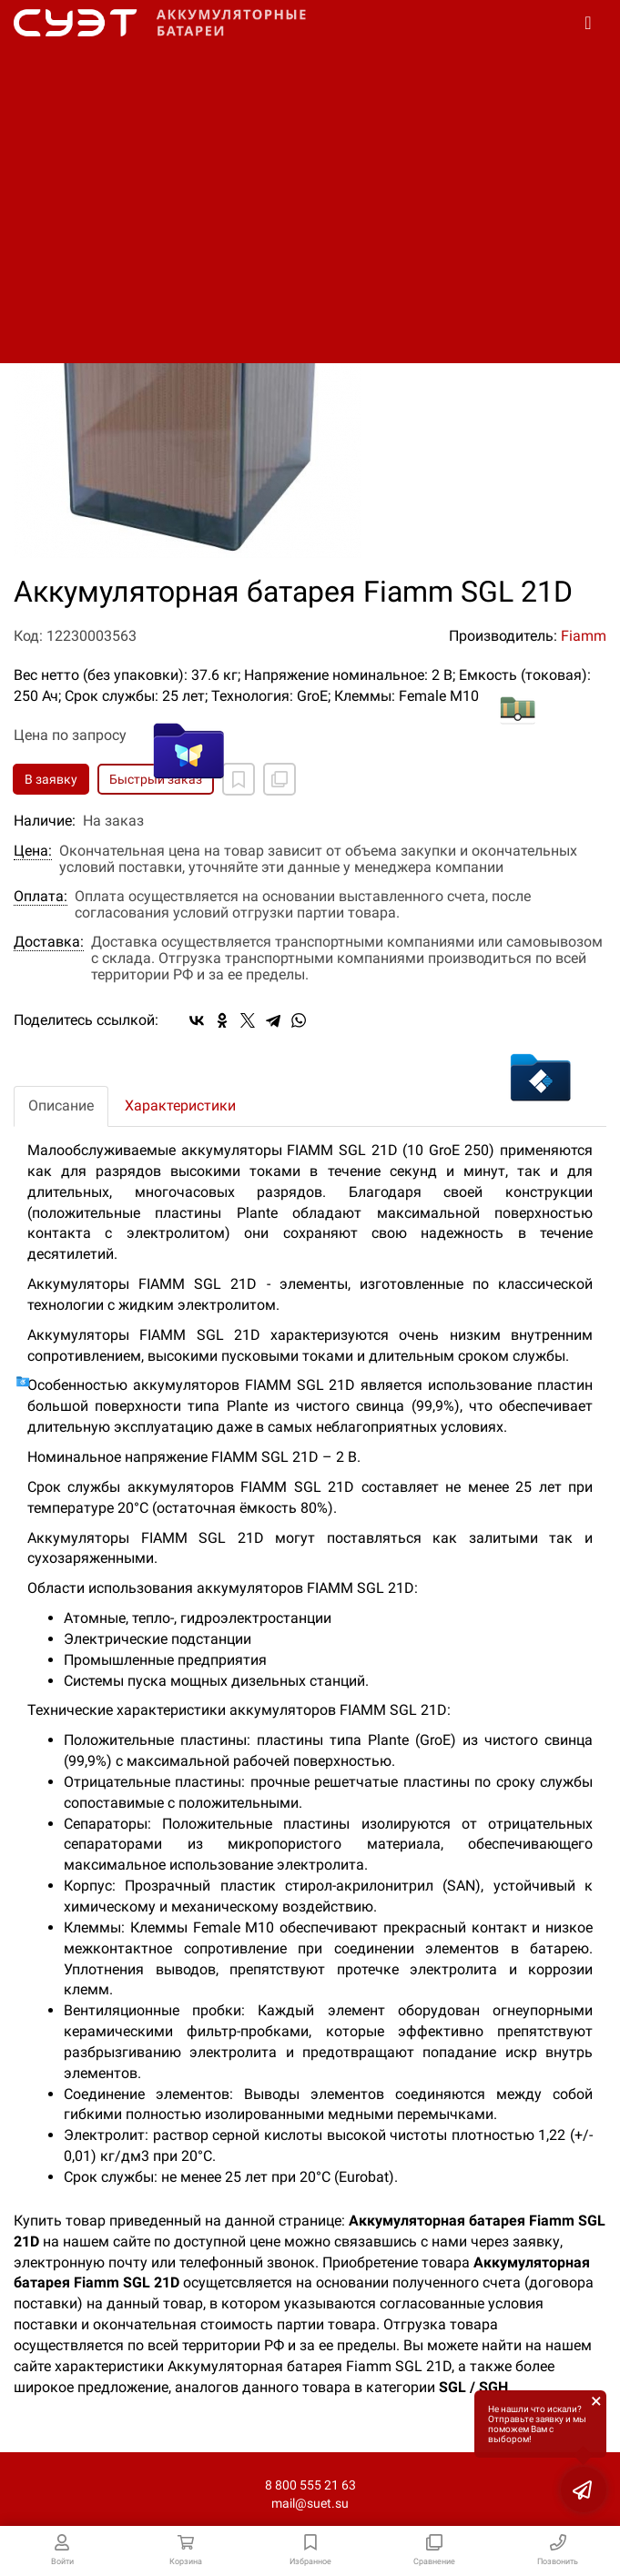 This screenshot has width=620, height=2576. I want to click on open kde application files folder, so click(23, 1382).